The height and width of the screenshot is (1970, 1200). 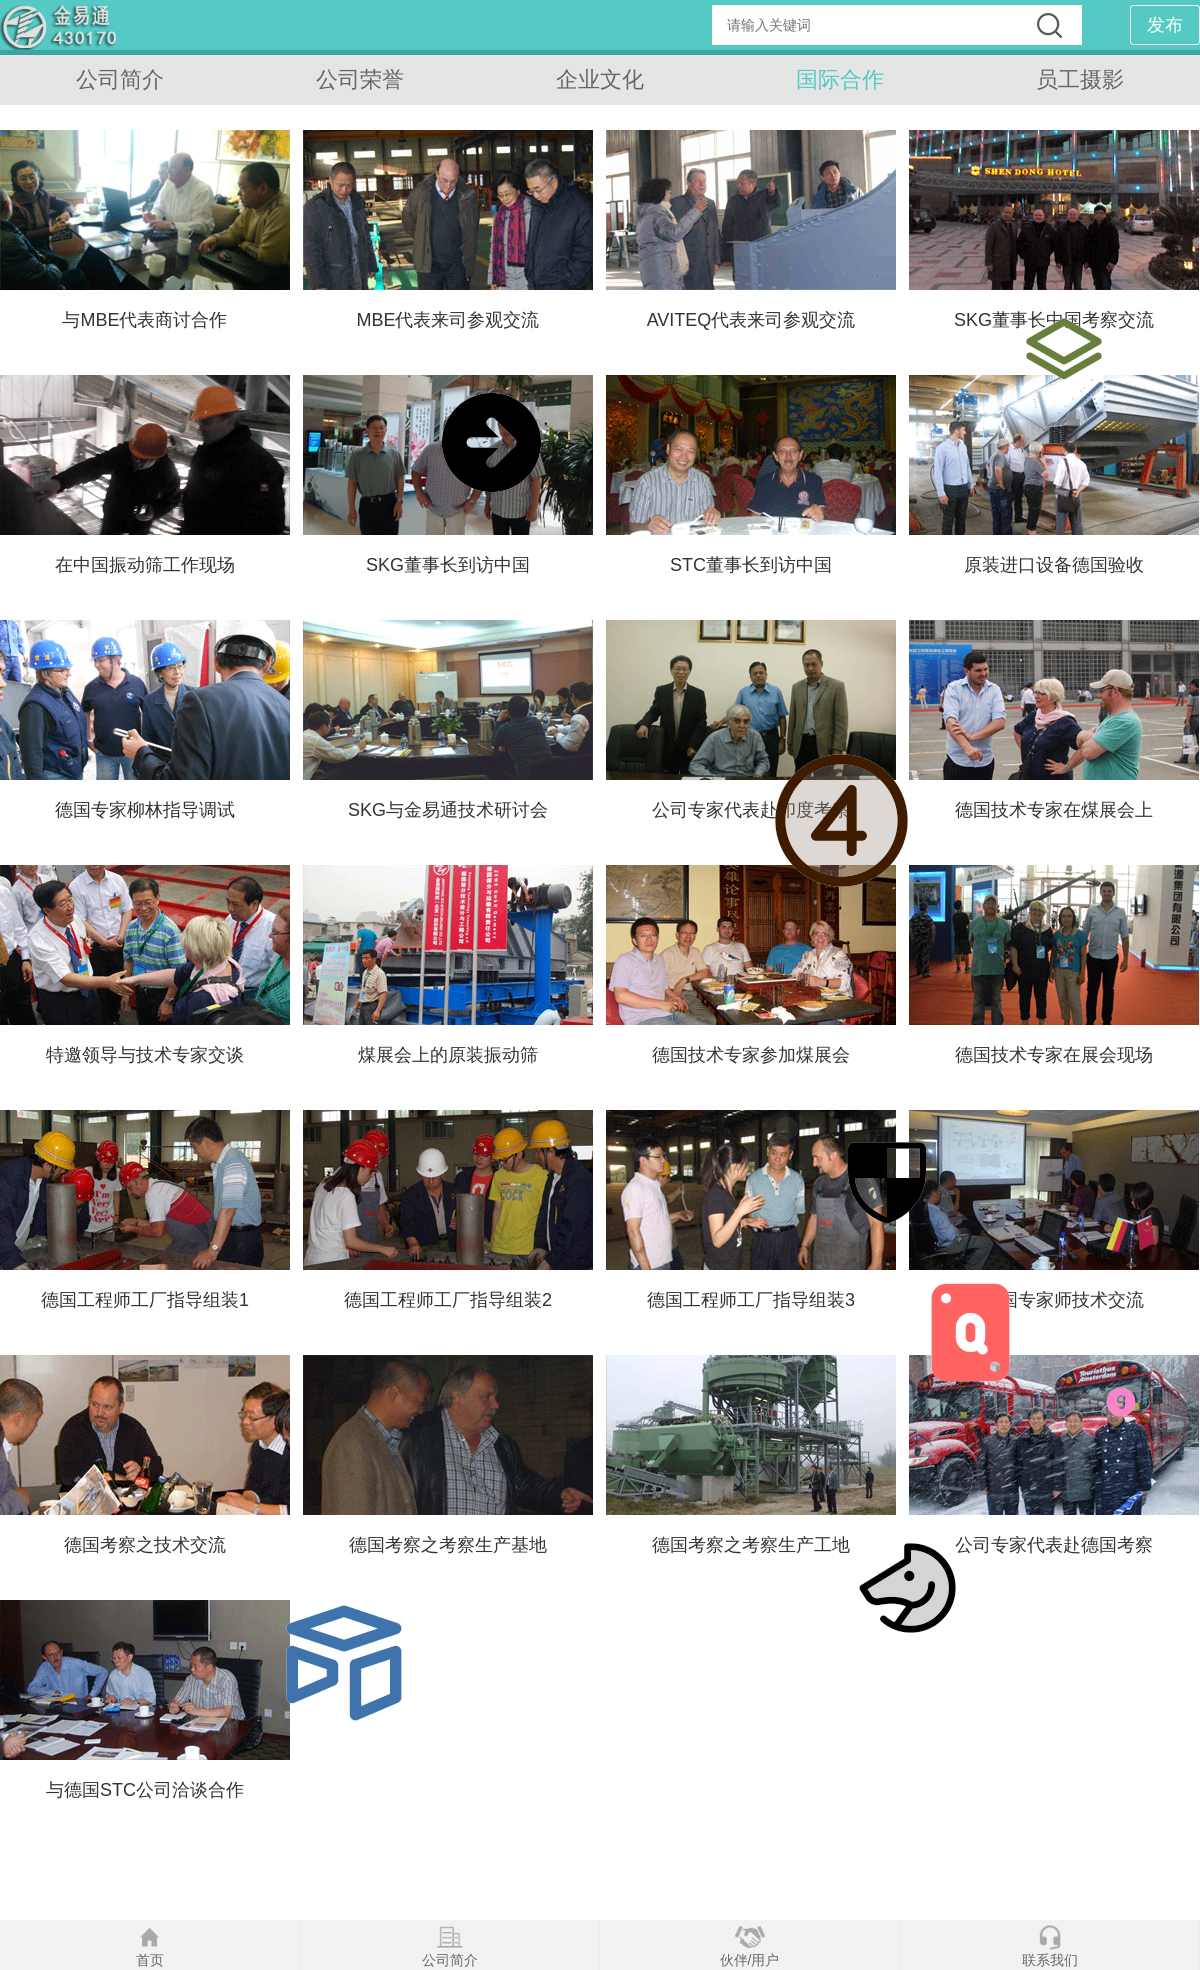 I want to click on indicates verified or secure status, so click(x=887, y=1178).